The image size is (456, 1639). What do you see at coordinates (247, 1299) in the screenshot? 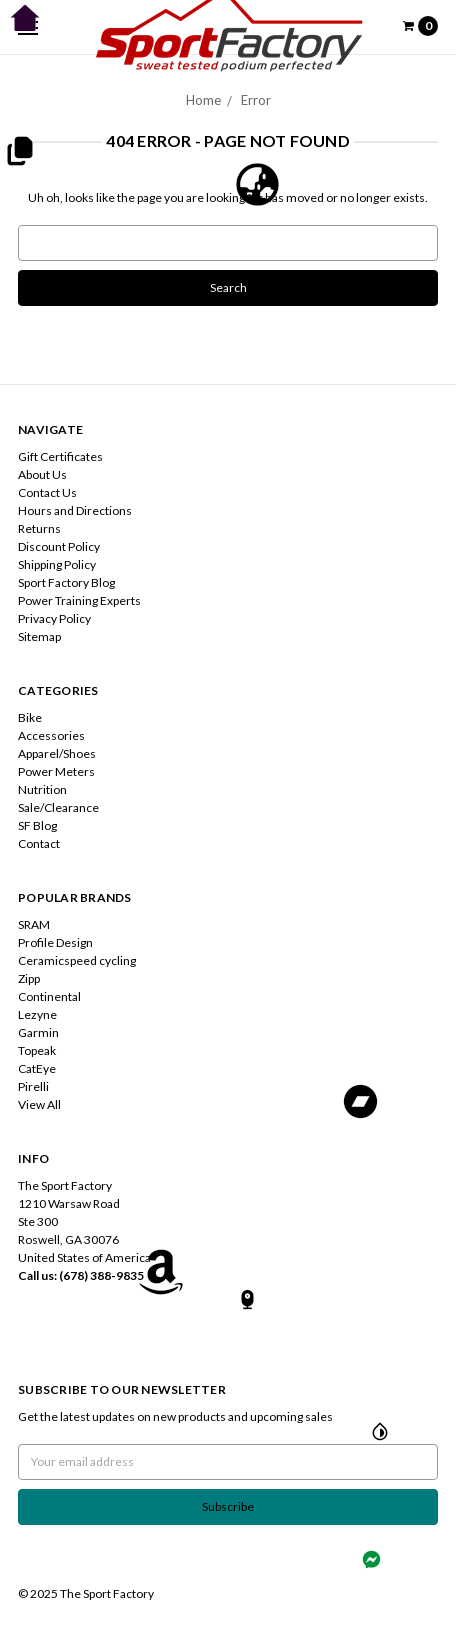
I see `enable webcam or video camera` at bounding box center [247, 1299].